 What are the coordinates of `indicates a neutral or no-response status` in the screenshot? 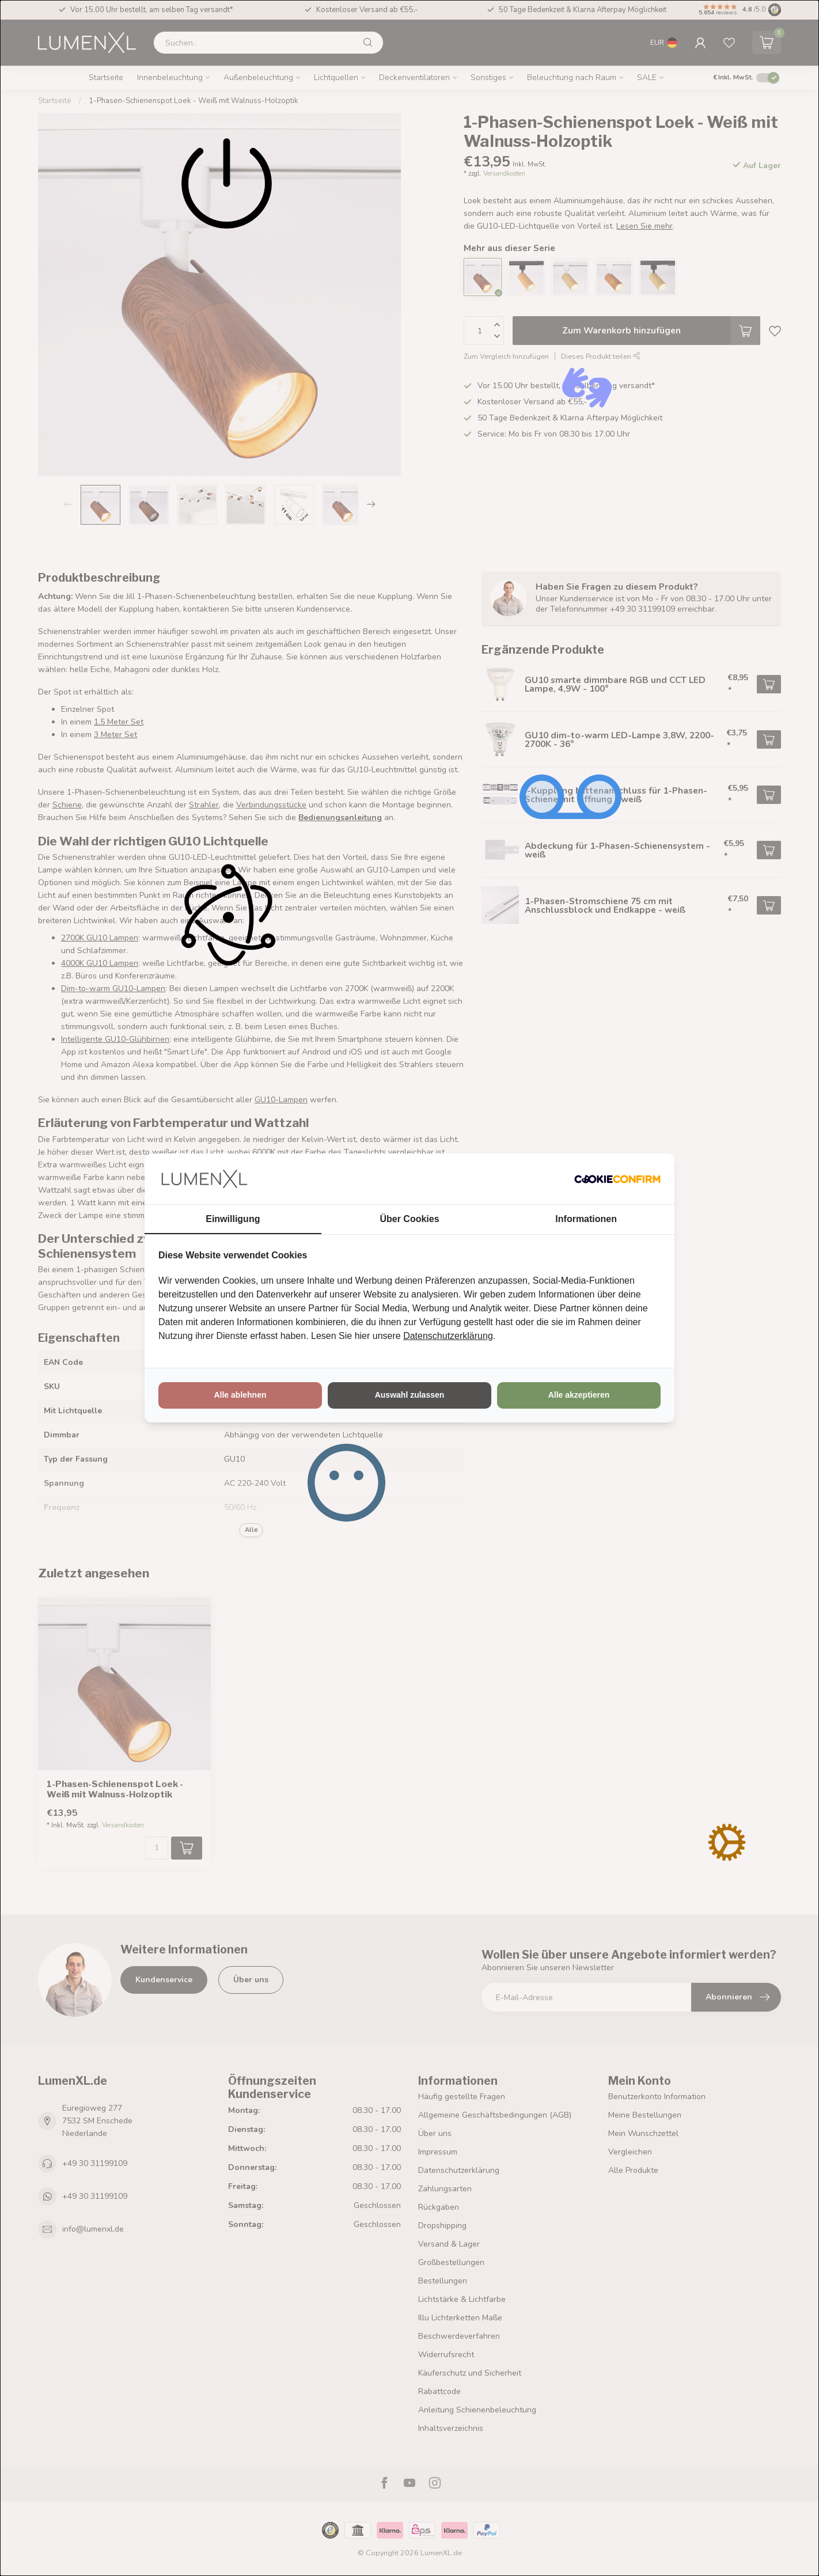 It's located at (346, 1482).